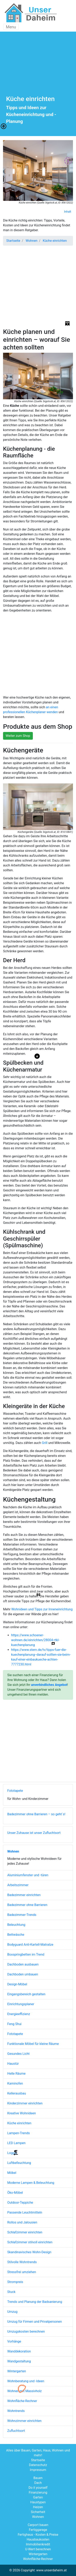  Describe the element at coordinates (67, 323) in the screenshot. I see `access storage lockers` at that location.